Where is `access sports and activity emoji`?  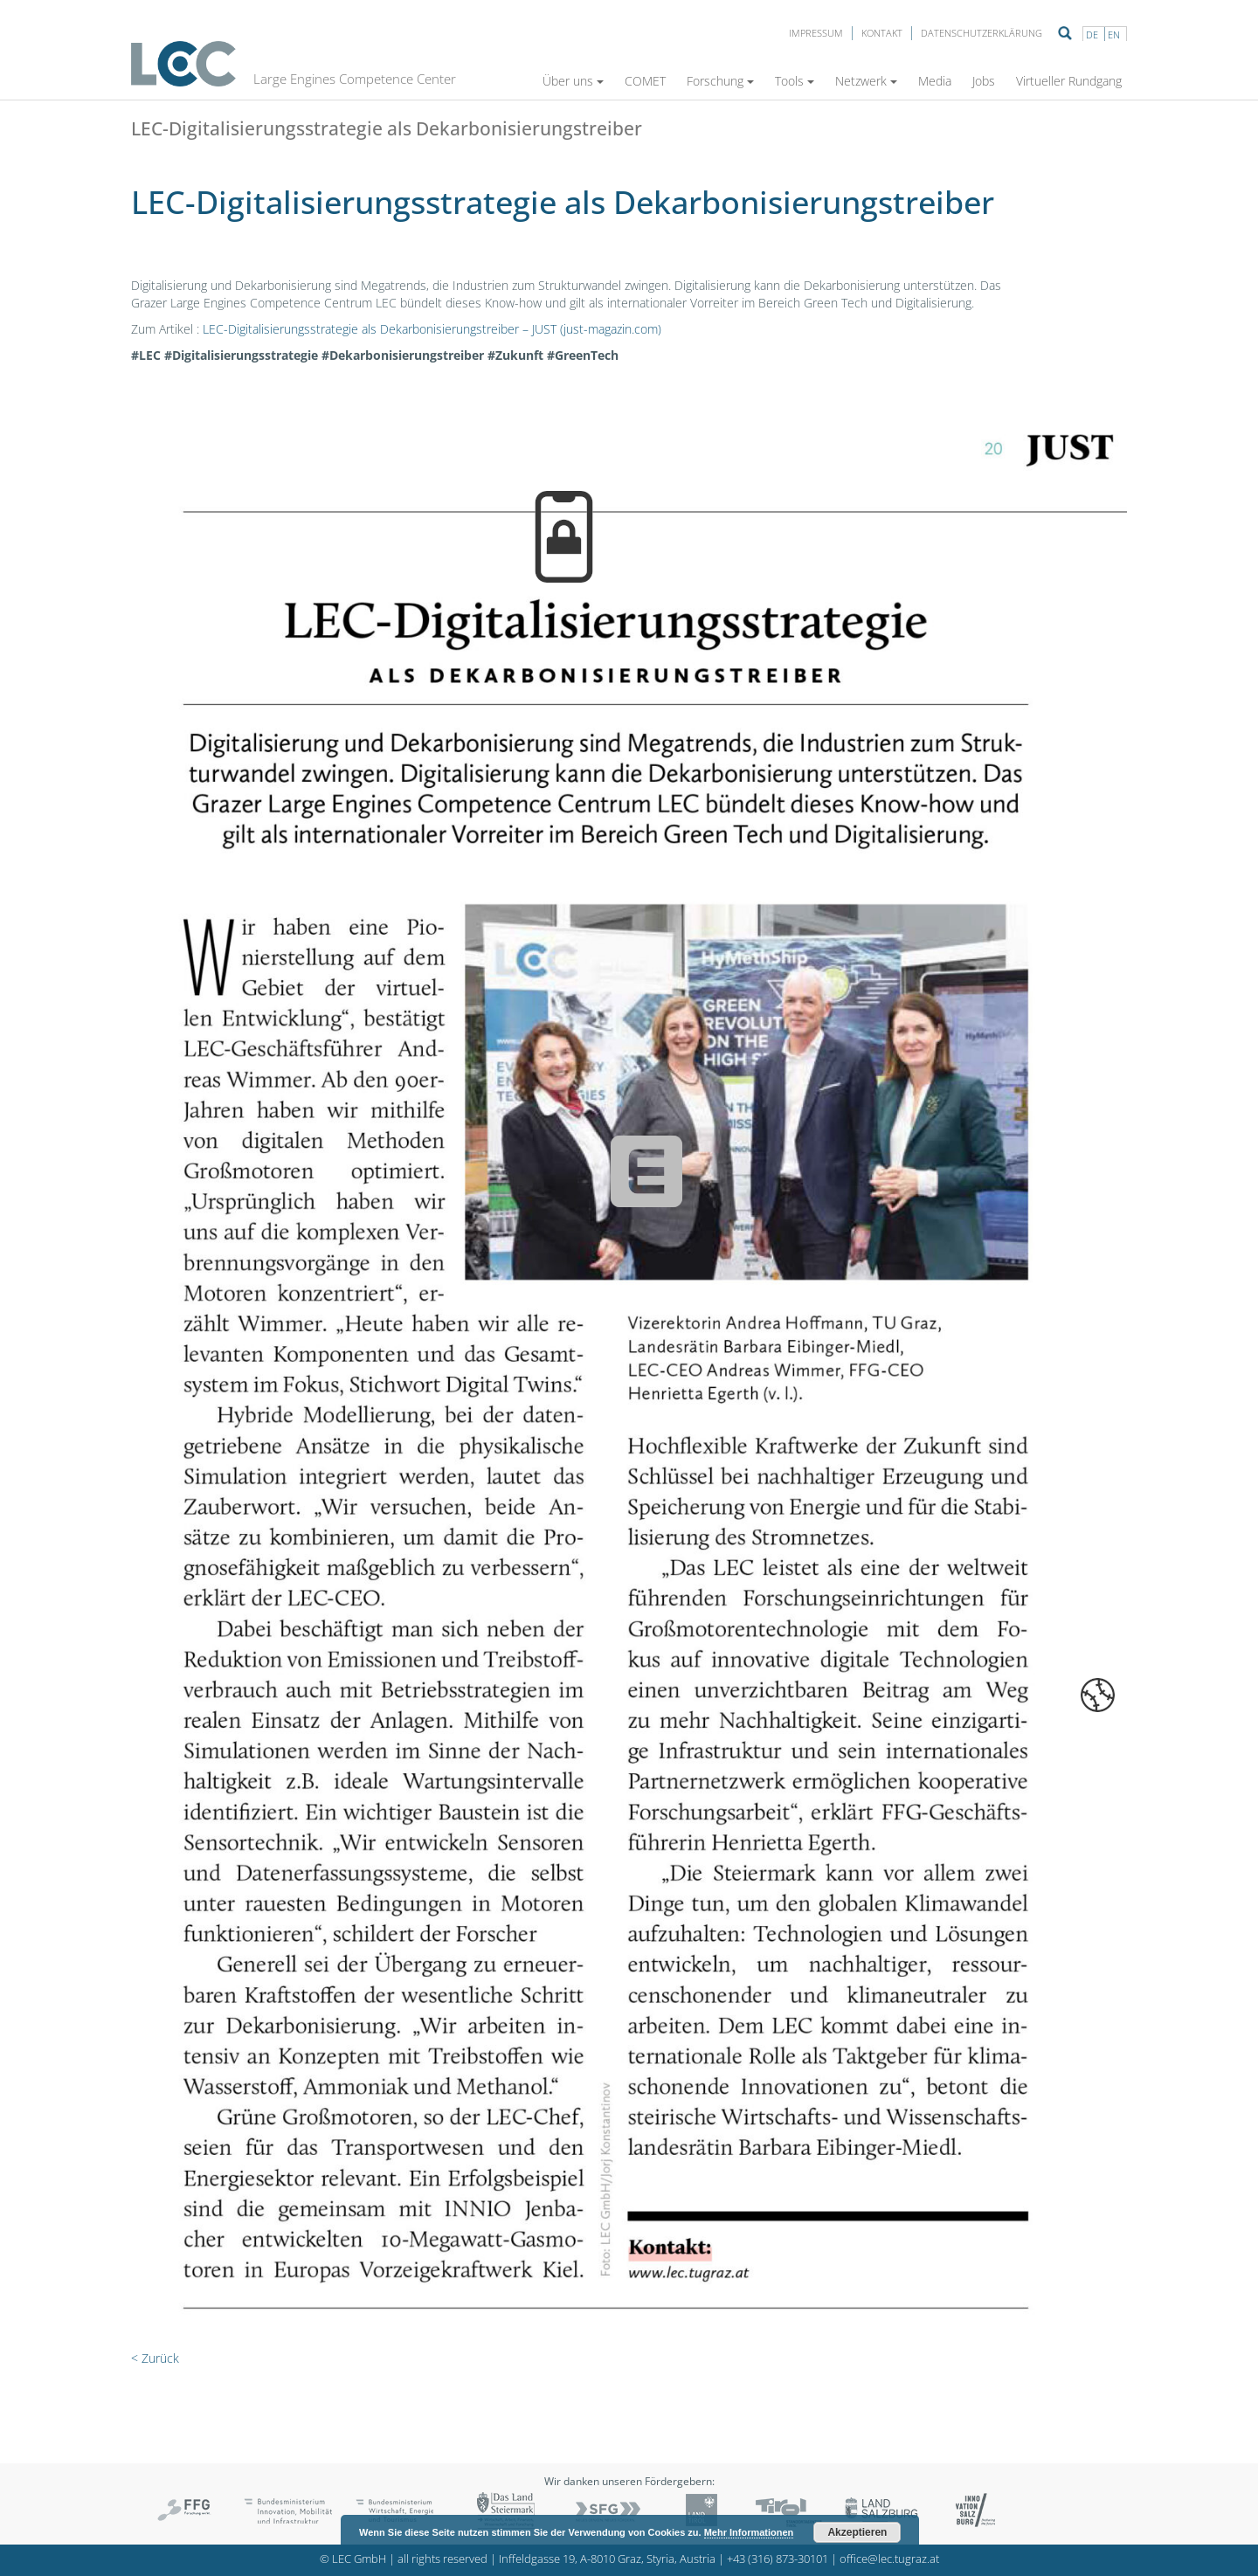 access sports and activity emoji is located at coordinates (1097, 1695).